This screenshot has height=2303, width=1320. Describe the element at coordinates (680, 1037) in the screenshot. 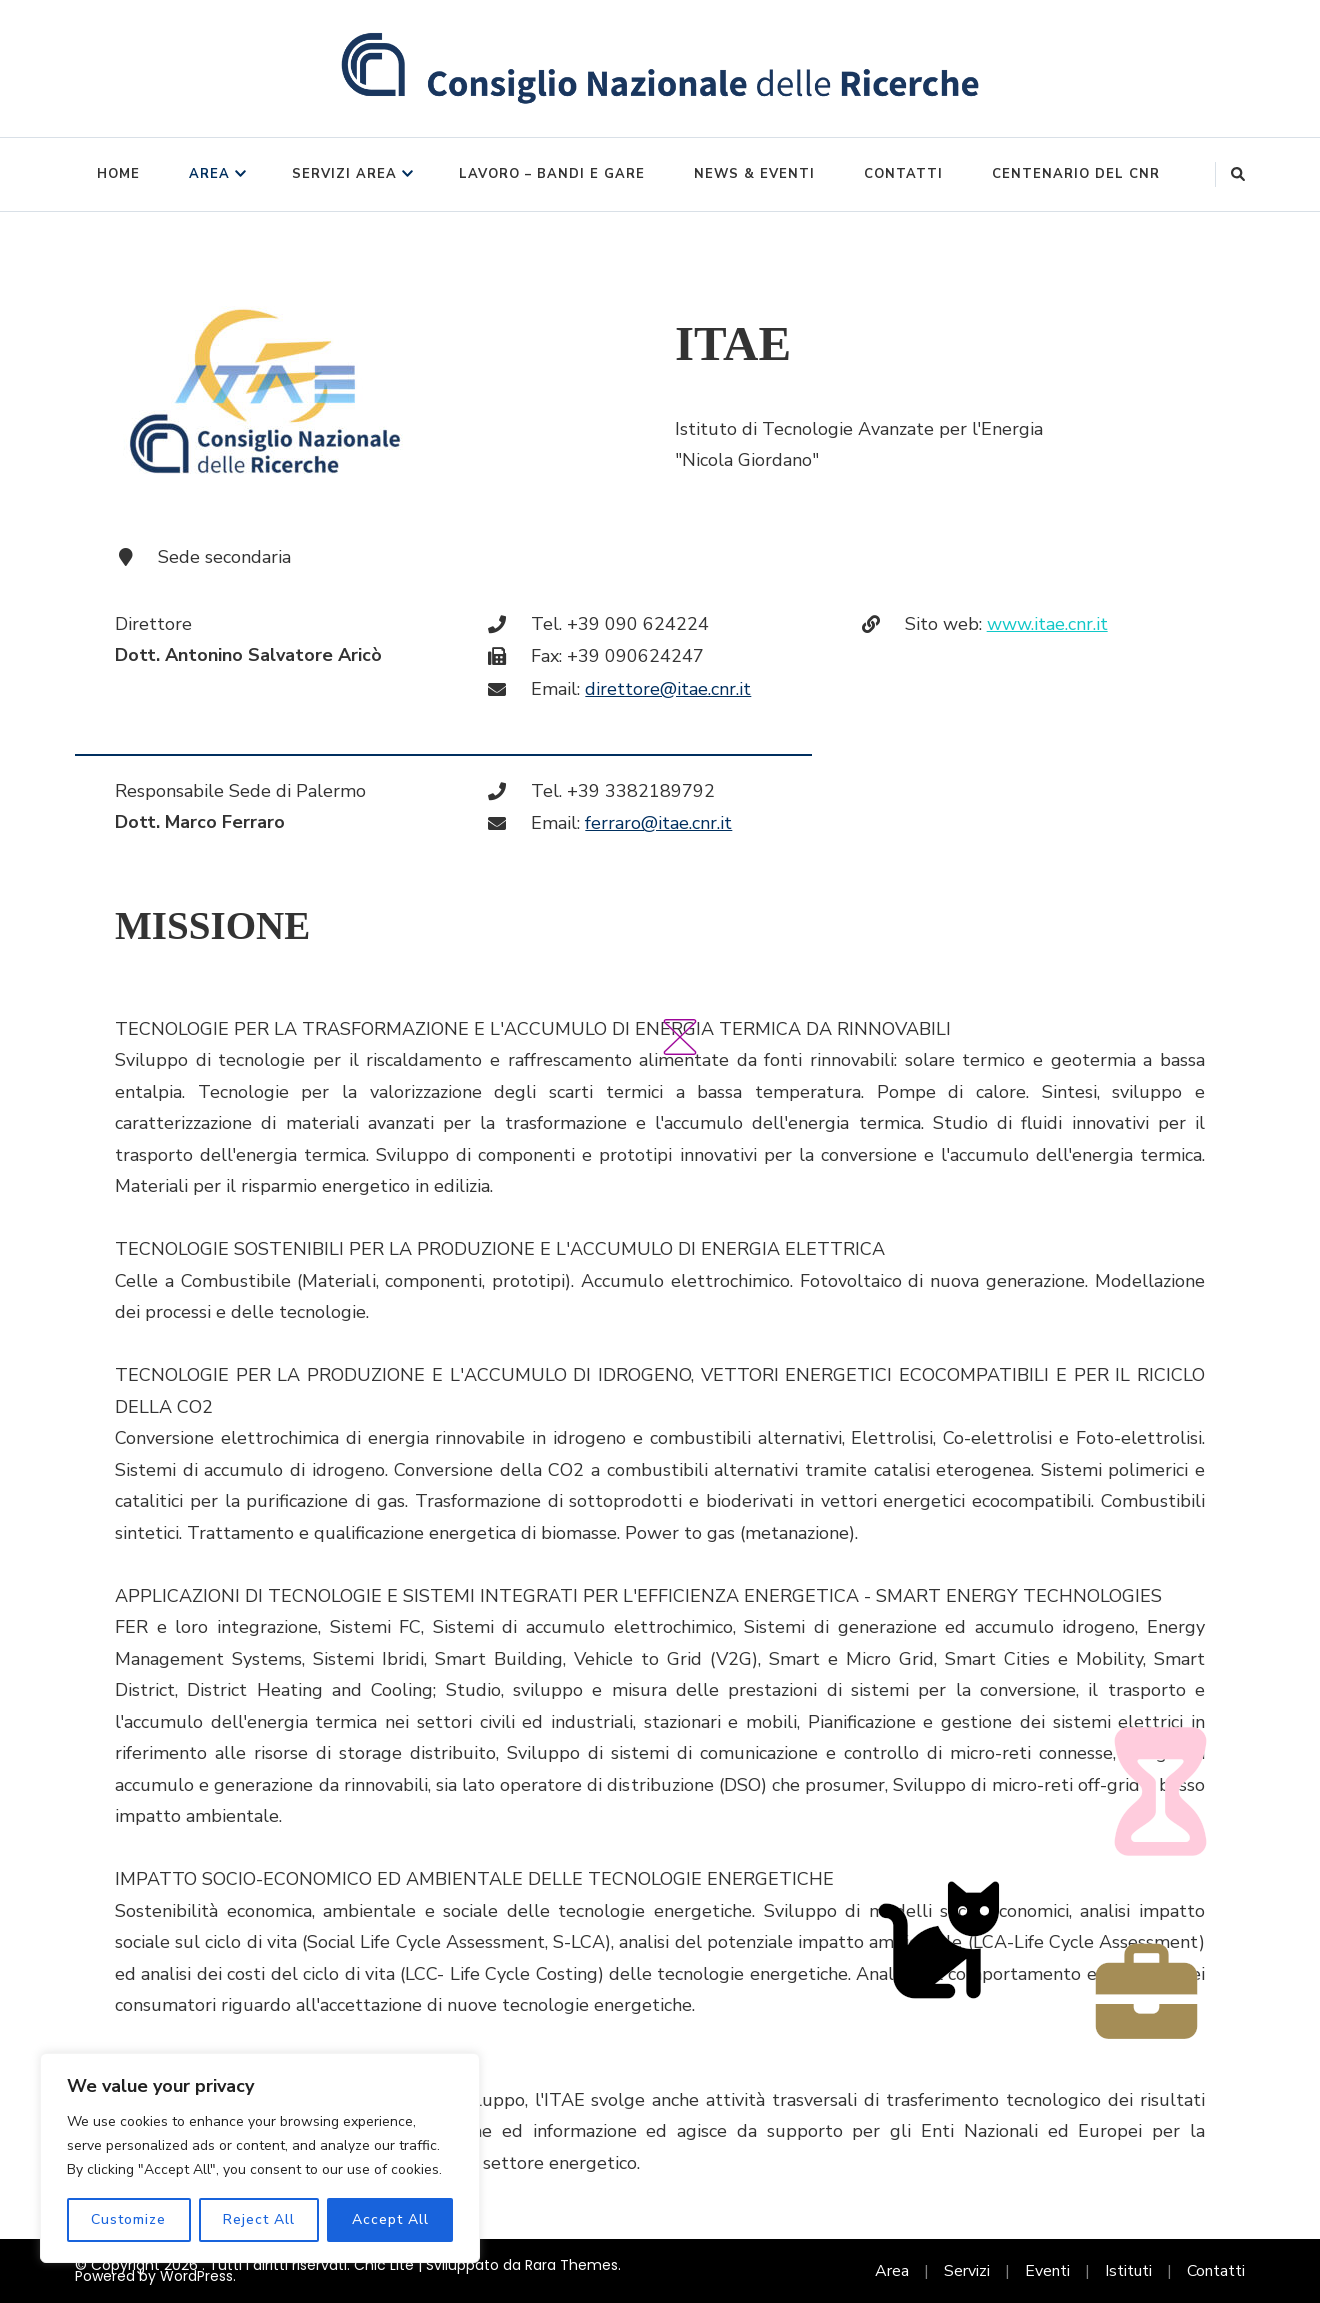

I see `indicates loading or processing in progress` at that location.